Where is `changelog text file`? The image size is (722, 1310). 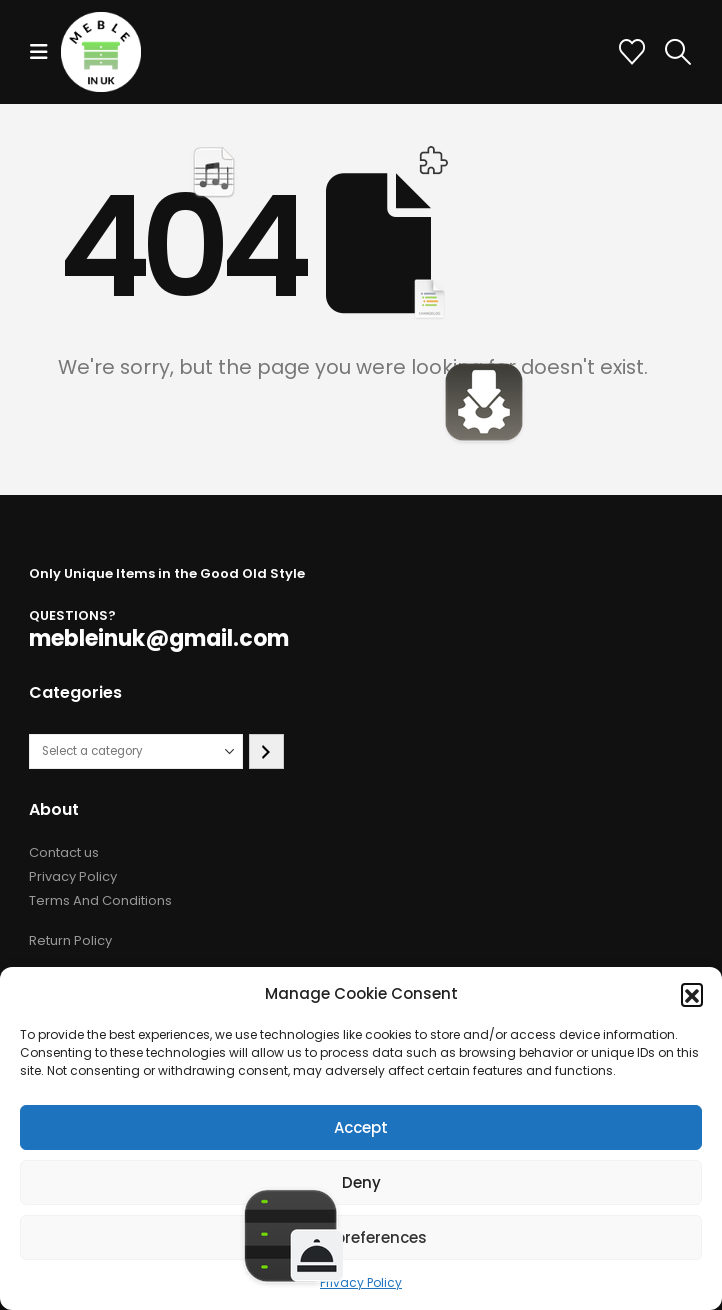
changelog text file is located at coordinates (429, 299).